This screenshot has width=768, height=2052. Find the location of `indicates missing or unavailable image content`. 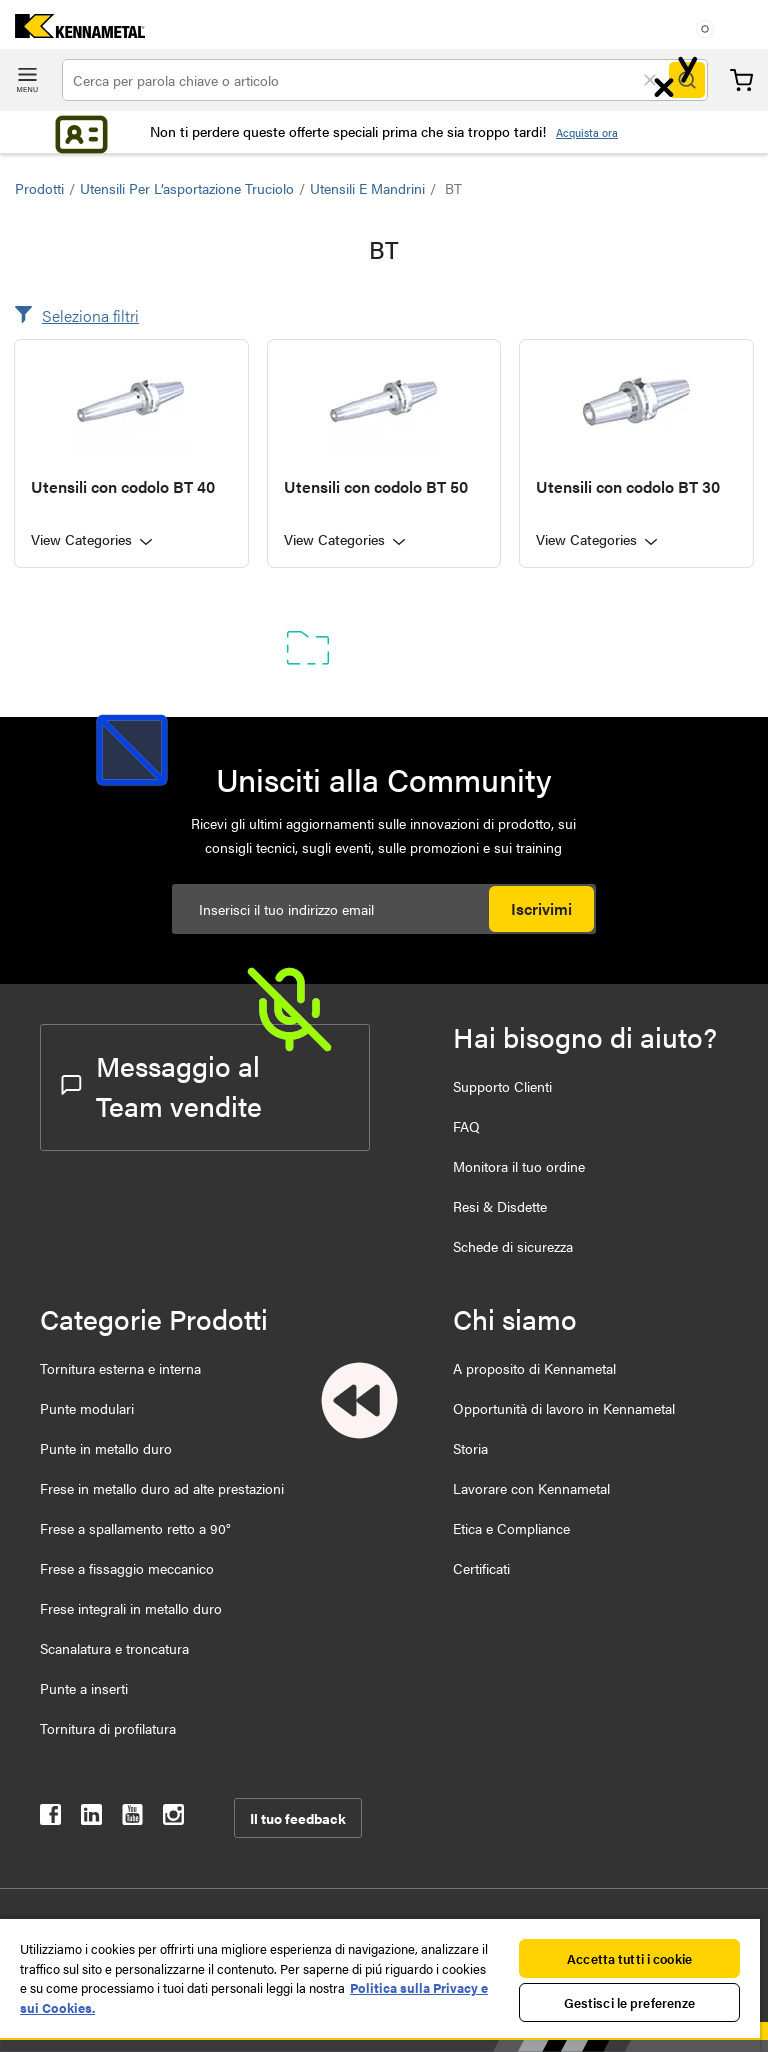

indicates missing or unavailable image content is located at coordinates (132, 750).